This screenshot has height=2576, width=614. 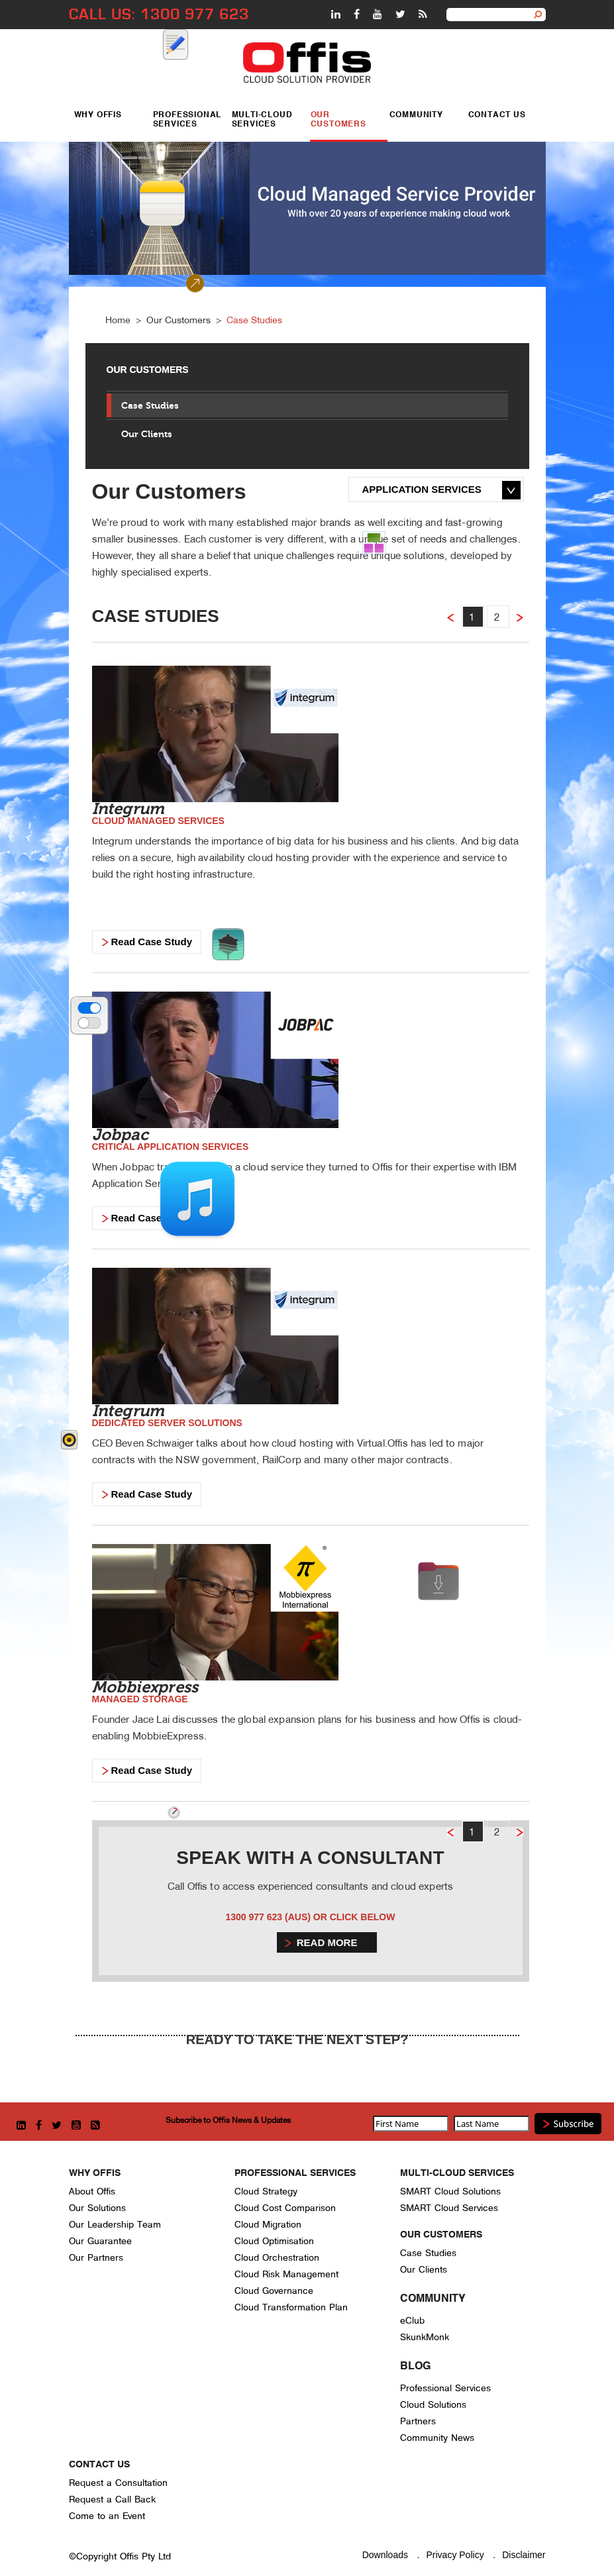 I want to click on open your downloads folder, so click(x=438, y=1581).